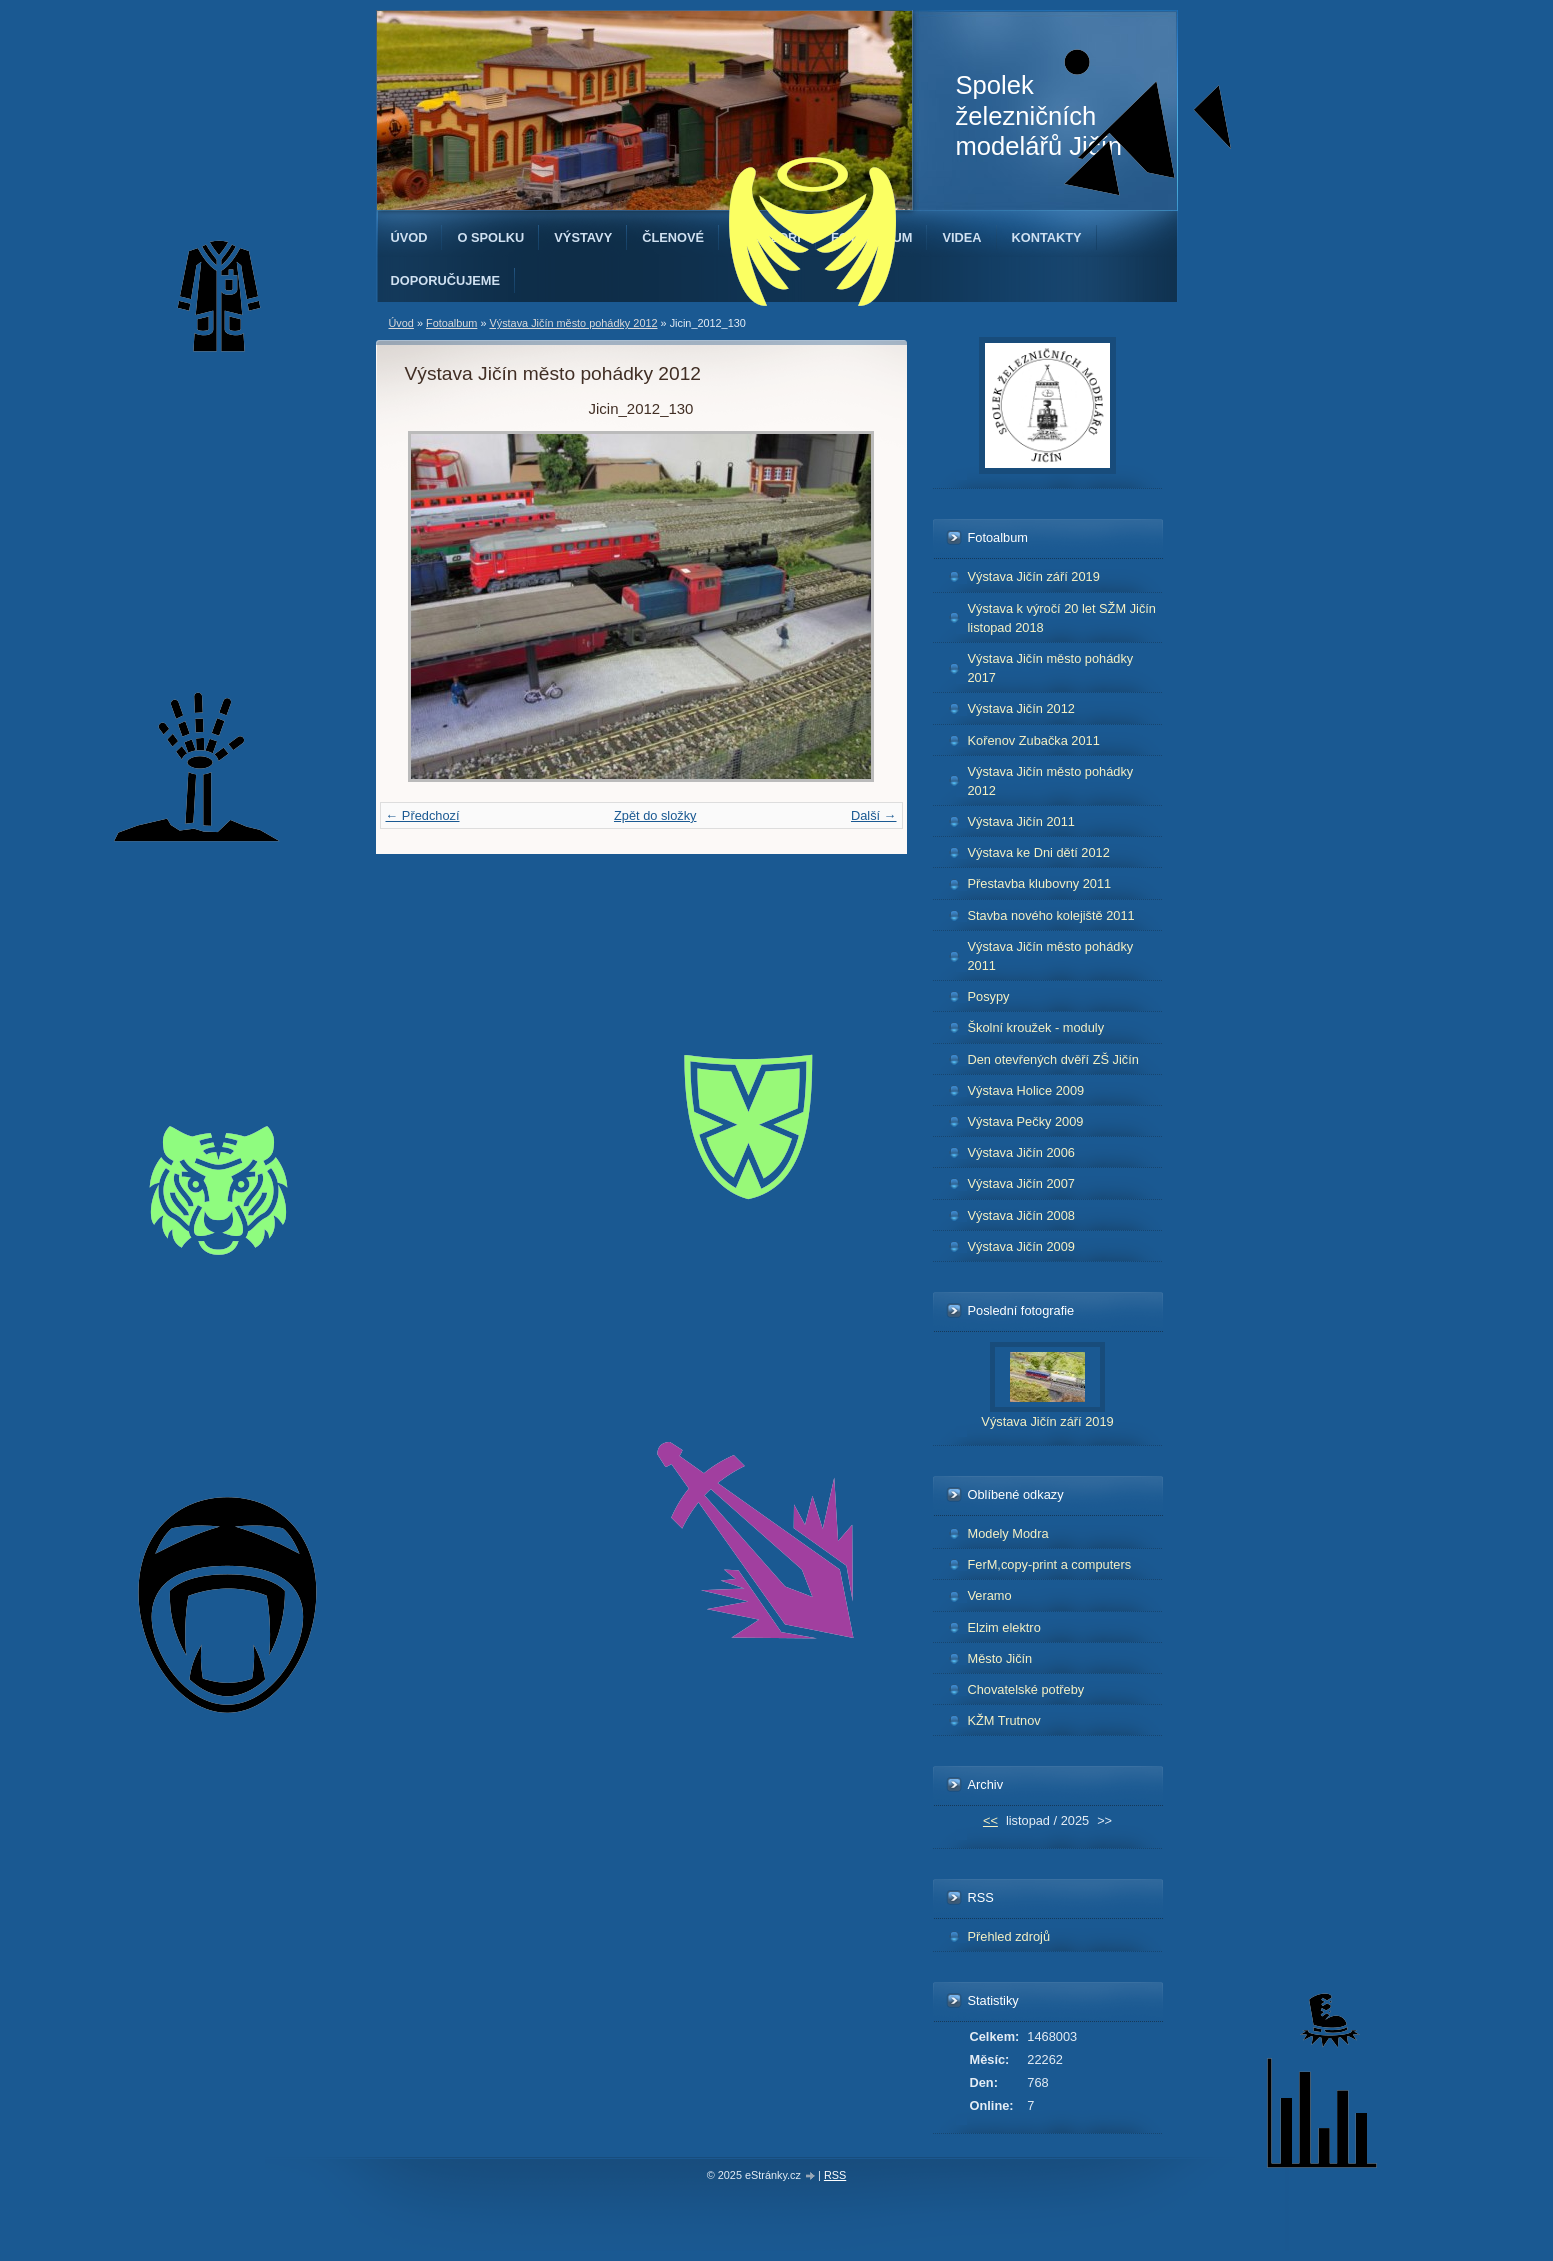 This screenshot has height=2261, width=1553. Describe the element at coordinates (219, 296) in the screenshot. I see `access science or laboratory features` at that location.